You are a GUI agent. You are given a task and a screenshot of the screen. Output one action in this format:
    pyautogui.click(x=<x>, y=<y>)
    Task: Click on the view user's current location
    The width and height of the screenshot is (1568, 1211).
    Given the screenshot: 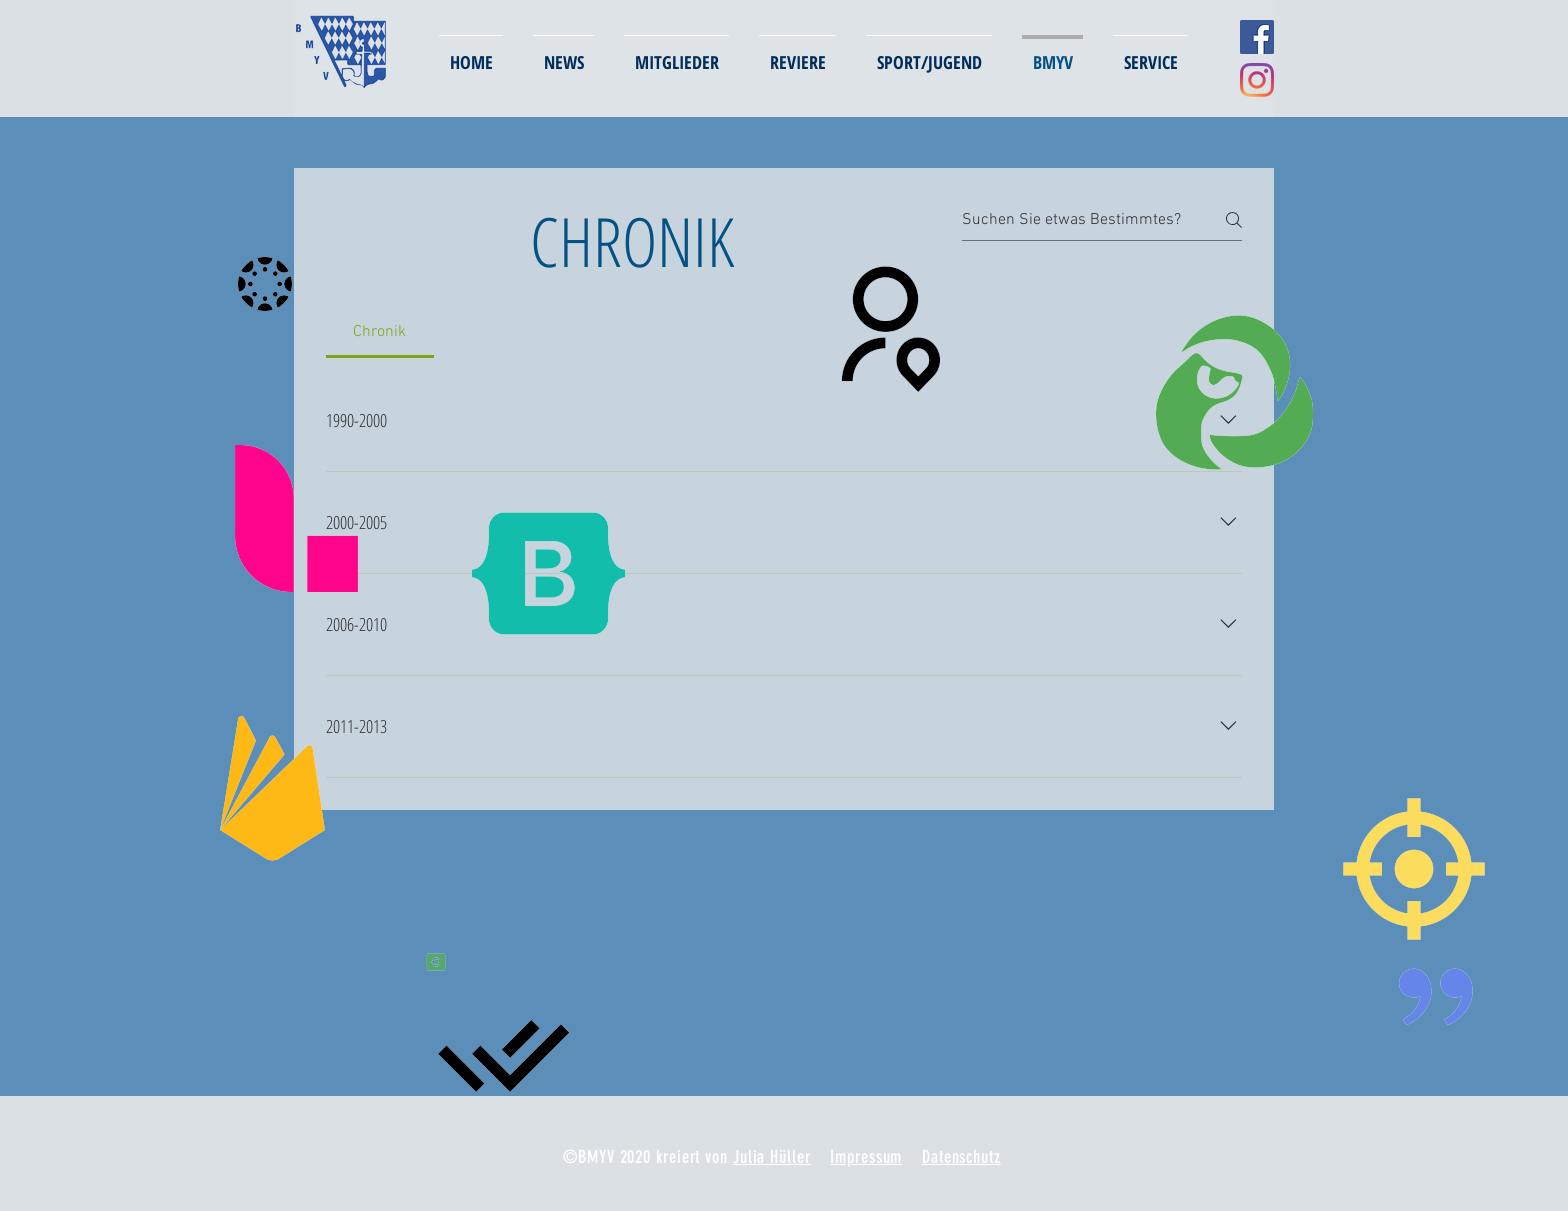 What is the action you would take?
    pyautogui.click(x=885, y=326)
    